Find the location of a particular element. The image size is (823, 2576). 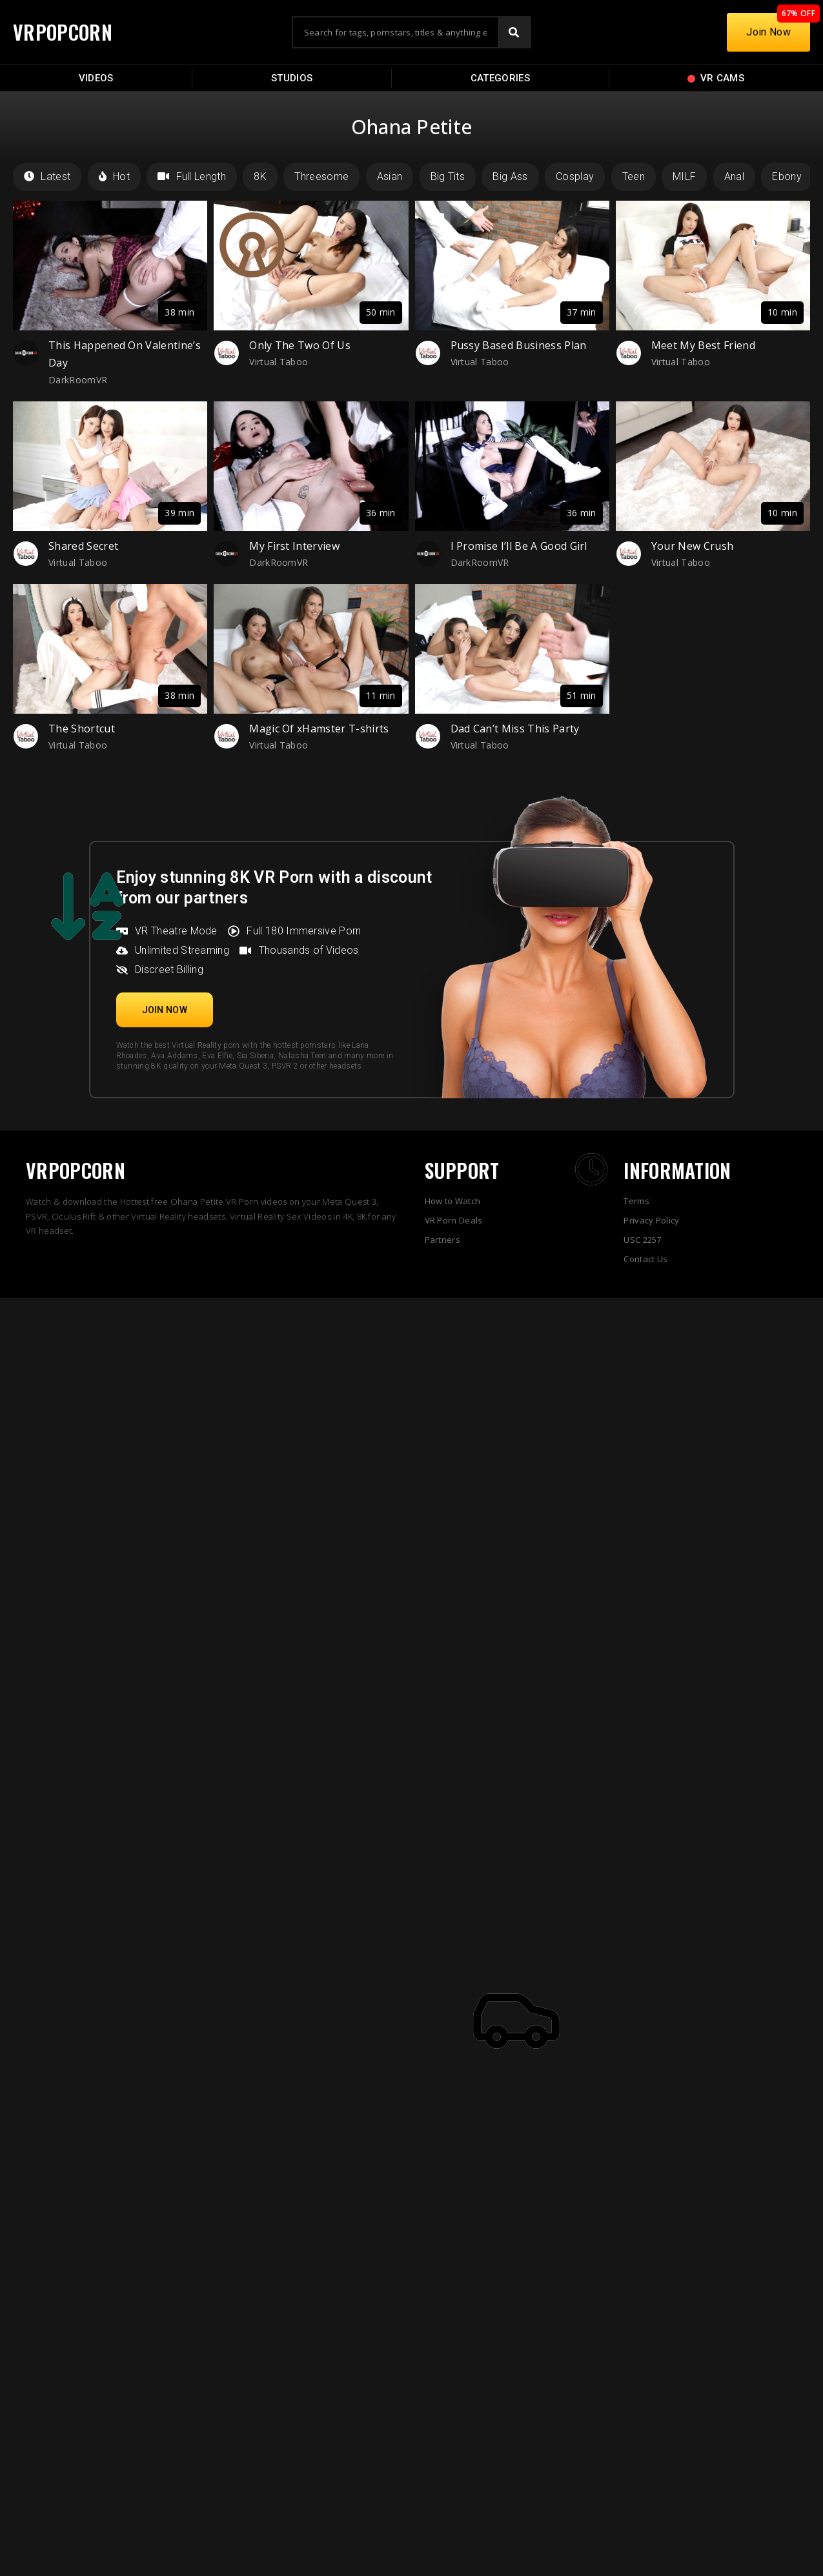

sort list alphabetically A to Z is located at coordinates (87, 906).